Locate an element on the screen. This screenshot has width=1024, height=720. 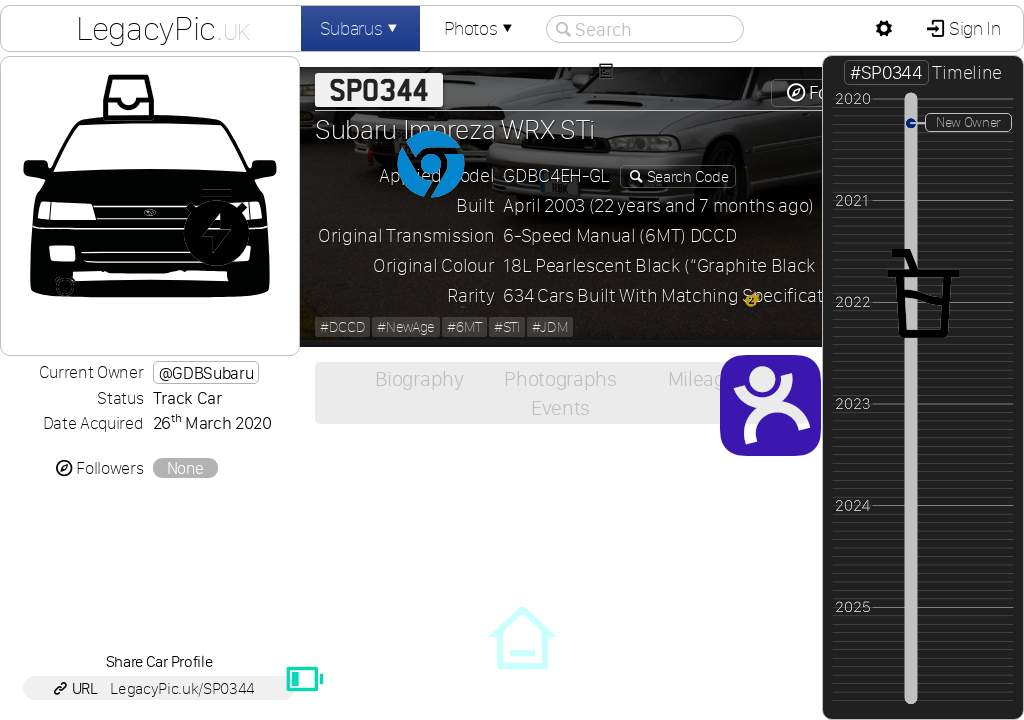
open pages document is located at coordinates (606, 71).